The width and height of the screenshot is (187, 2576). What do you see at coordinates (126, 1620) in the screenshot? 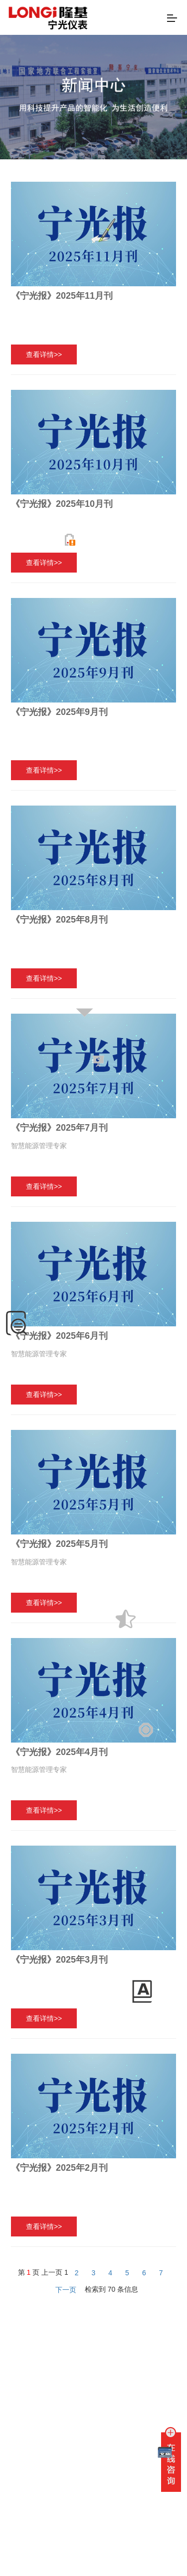
I see `indicates a partial or half rating` at bounding box center [126, 1620].